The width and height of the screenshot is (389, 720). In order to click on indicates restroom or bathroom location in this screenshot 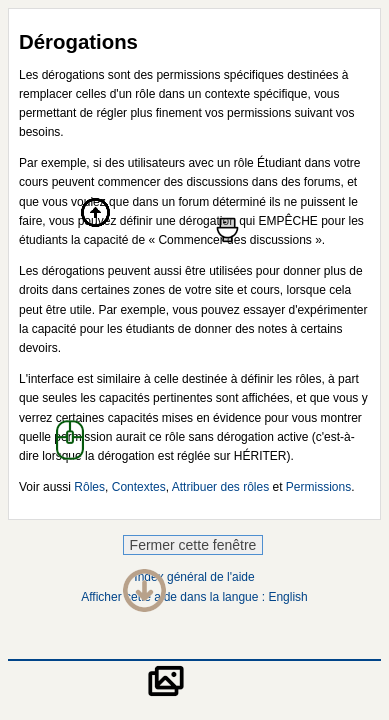, I will do `click(227, 229)`.